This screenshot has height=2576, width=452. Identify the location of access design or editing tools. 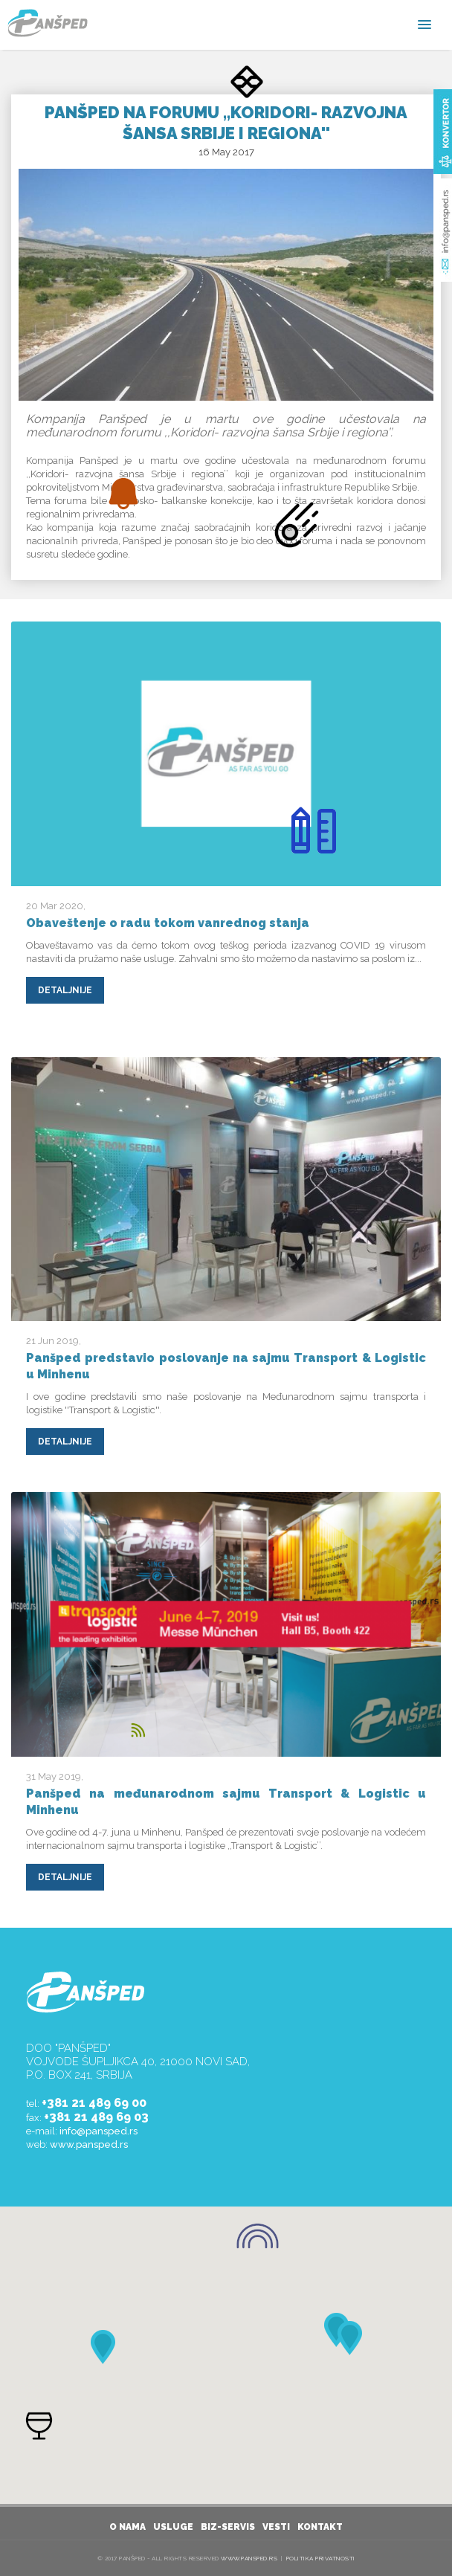
(314, 831).